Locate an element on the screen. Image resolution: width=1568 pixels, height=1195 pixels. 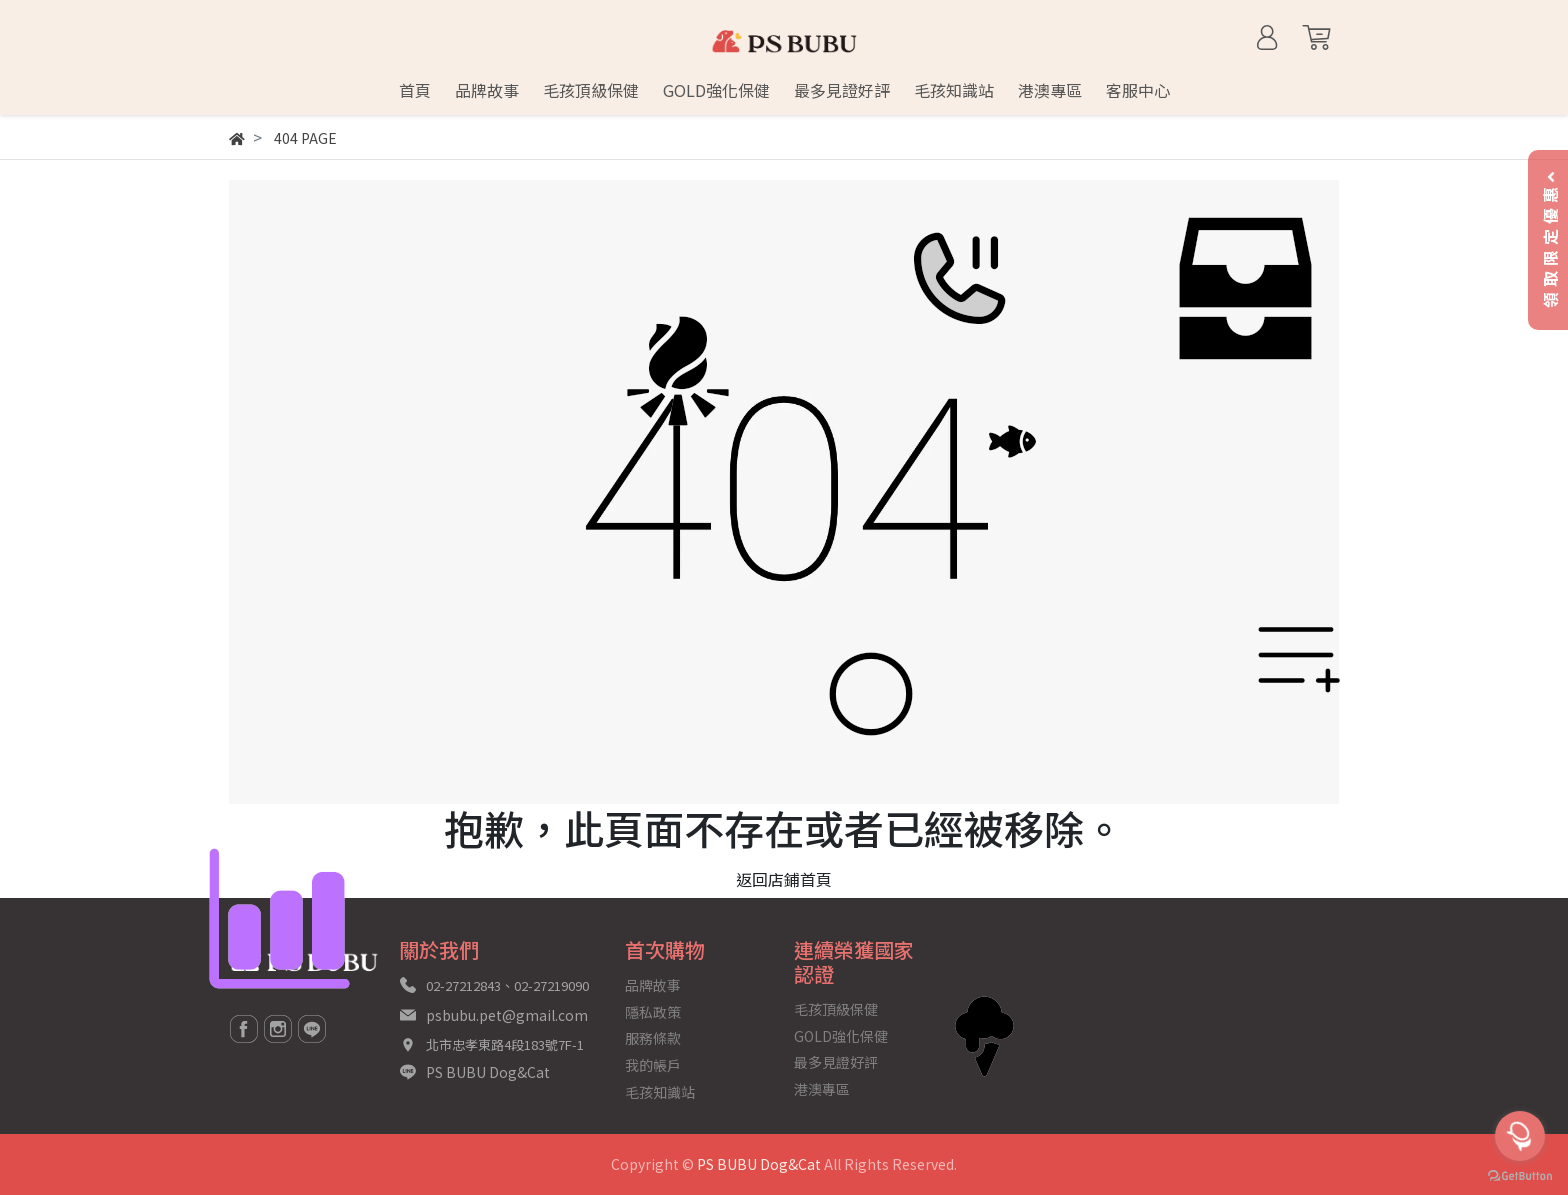
unselected radio button option is located at coordinates (871, 694).